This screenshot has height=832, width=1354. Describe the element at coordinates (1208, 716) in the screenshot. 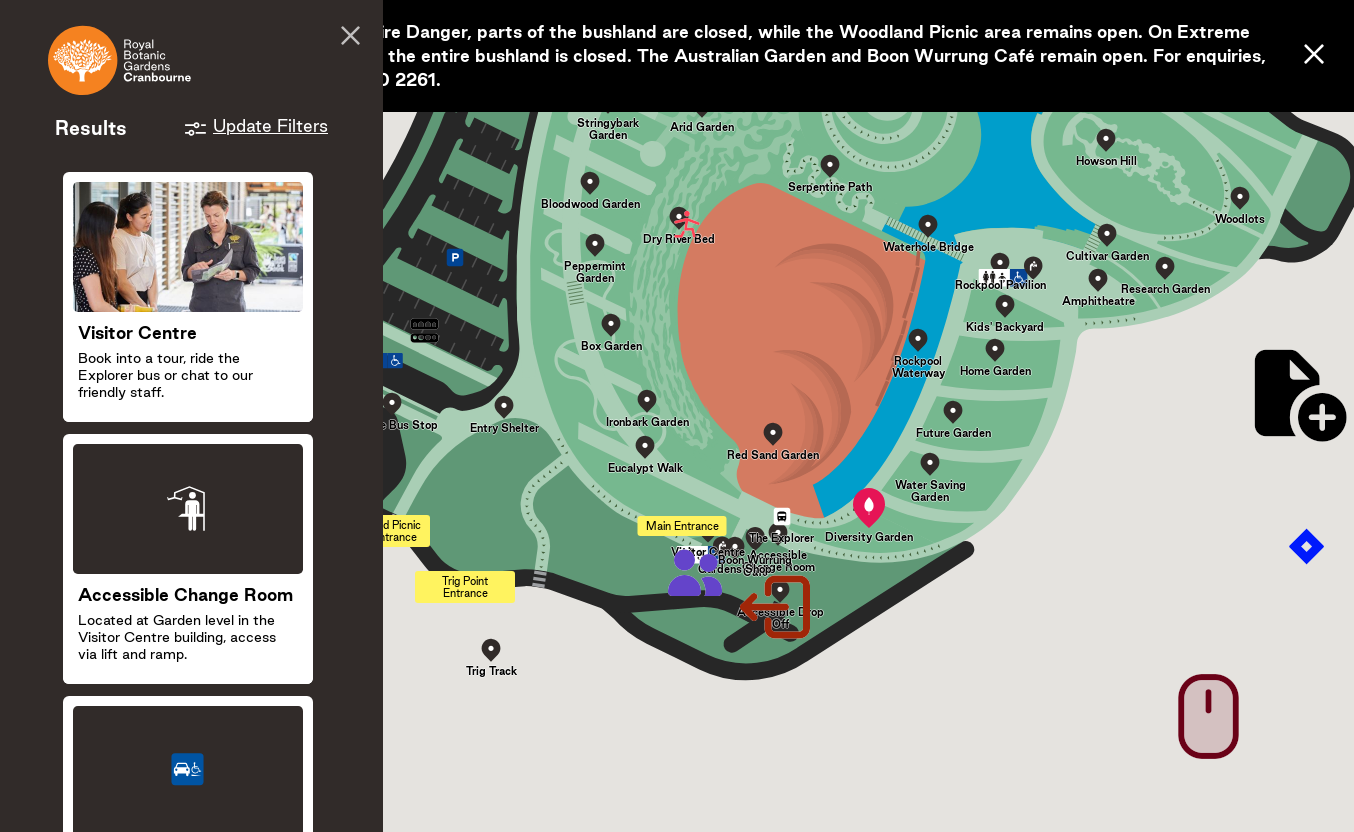

I see `adjust mouse or cursor settings` at that location.